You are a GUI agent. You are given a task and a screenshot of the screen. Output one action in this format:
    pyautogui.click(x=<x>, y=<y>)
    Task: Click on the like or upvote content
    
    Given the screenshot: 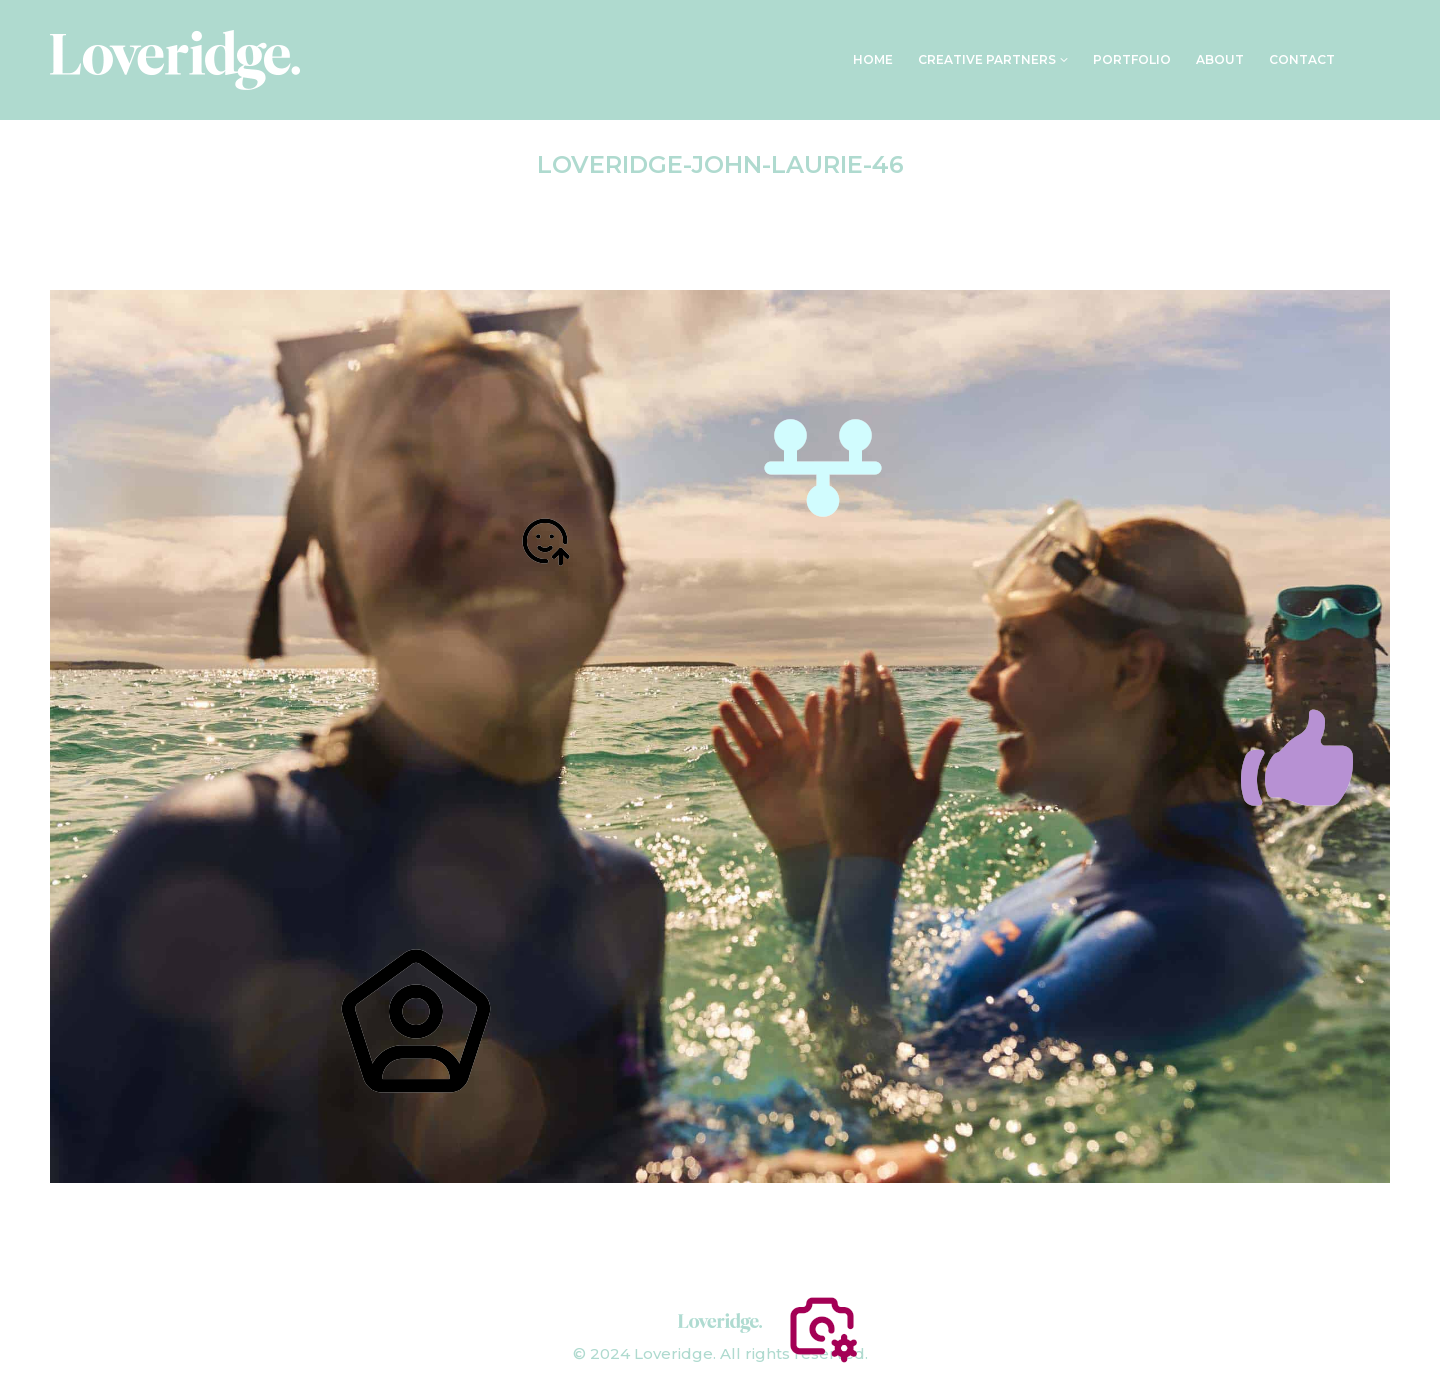 What is the action you would take?
    pyautogui.click(x=1297, y=763)
    